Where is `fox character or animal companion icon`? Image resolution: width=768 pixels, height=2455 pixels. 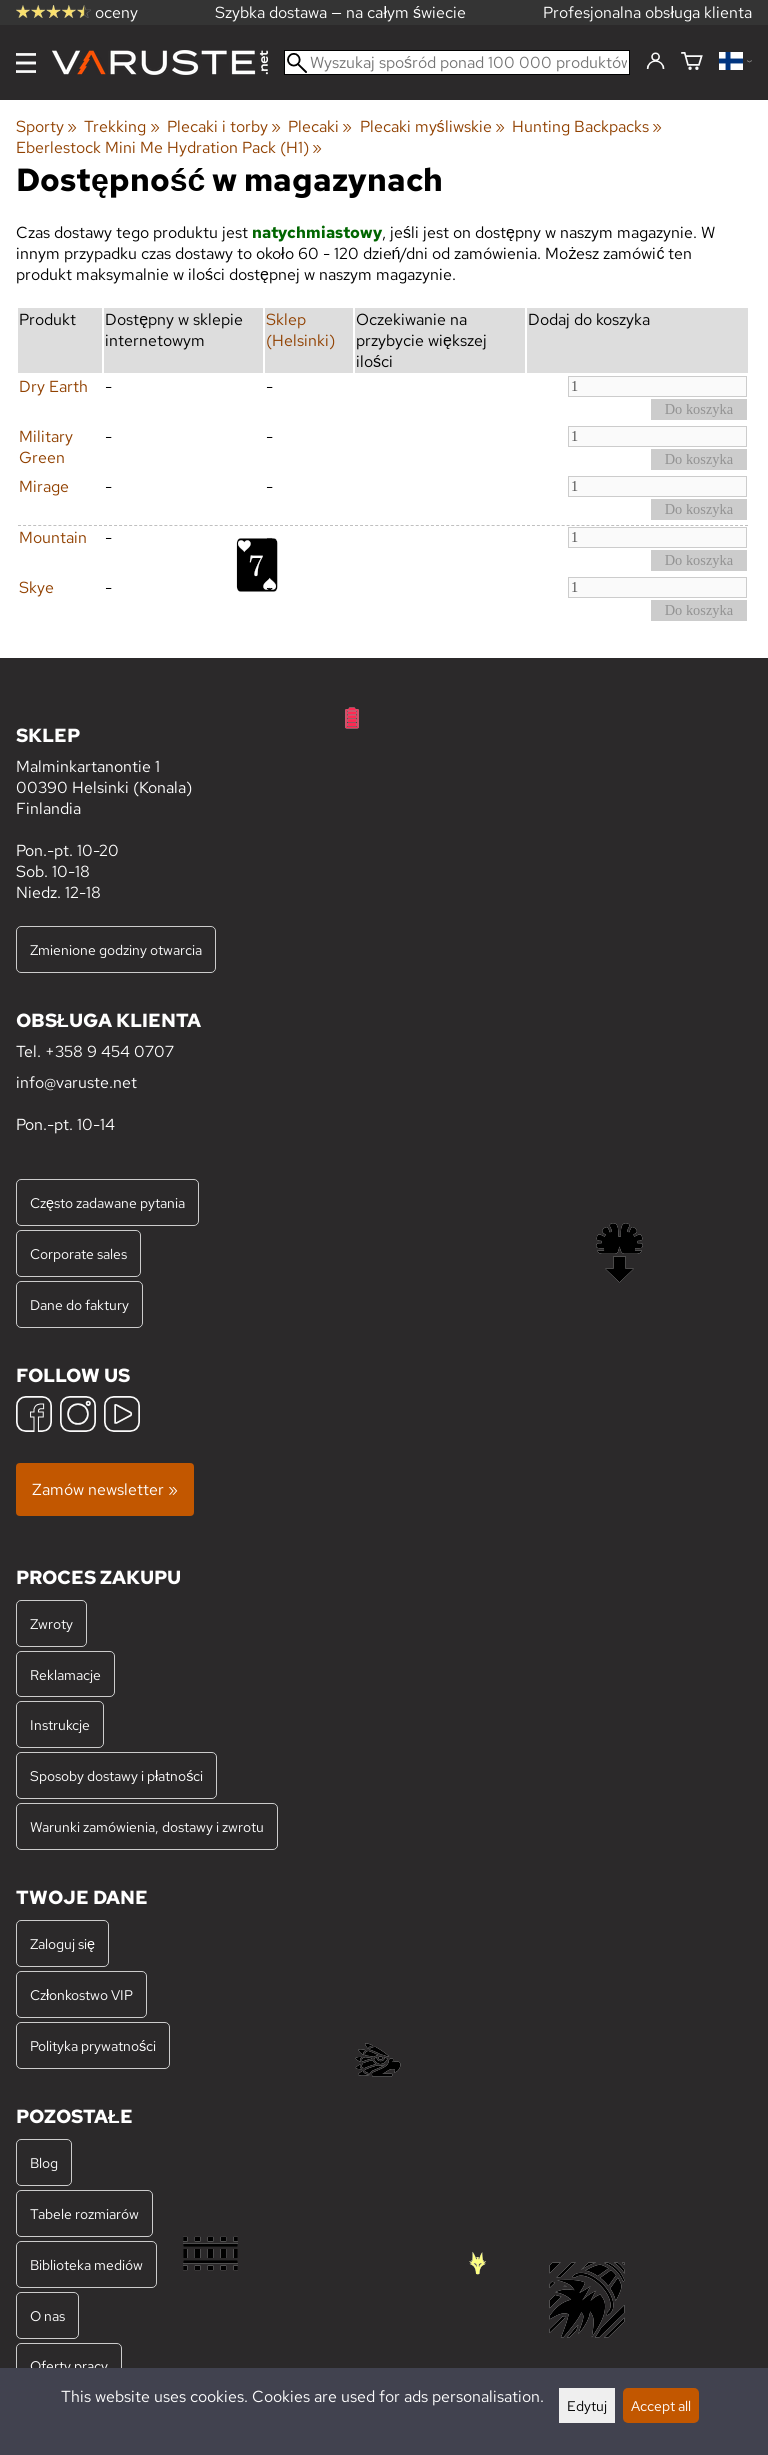 fox character or animal companion icon is located at coordinates (478, 2263).